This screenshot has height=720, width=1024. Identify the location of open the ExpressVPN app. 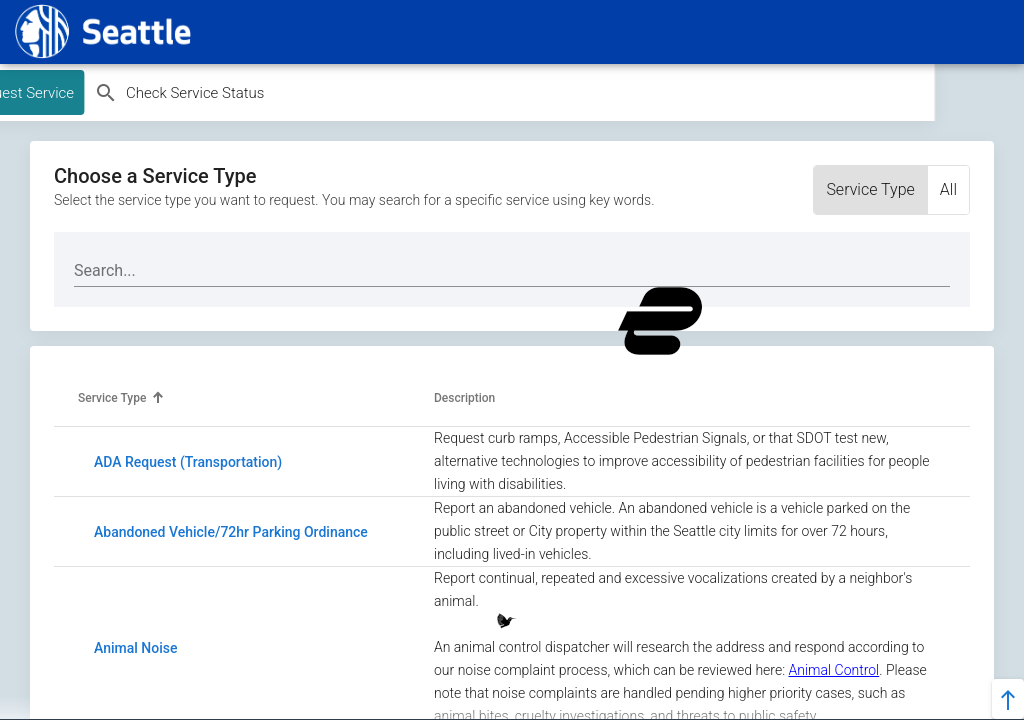
(660, 321).